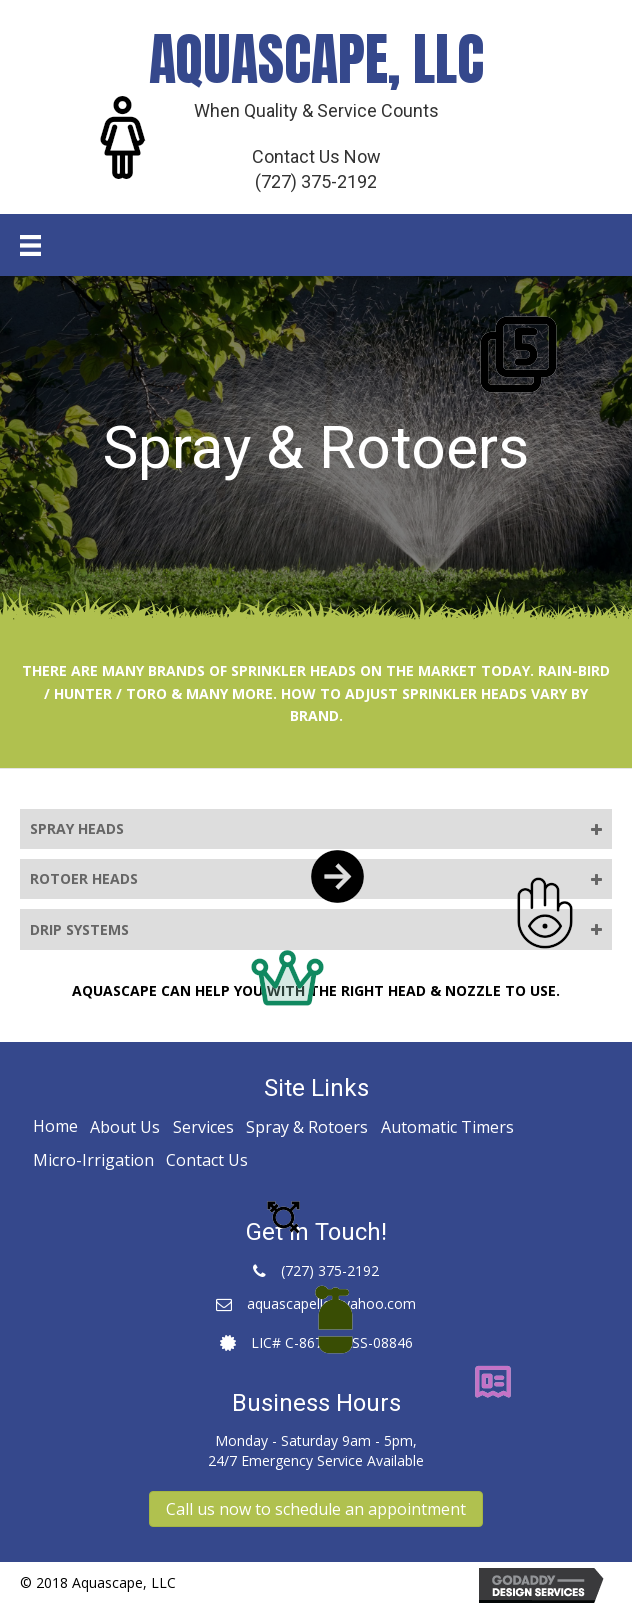 The height and width of the screenshot is (1606, 632). What do you see at coordinates (545, 913) in the screenshot?
I see `access palm reading or hand analysis feature` at bounding box center [545, 913].